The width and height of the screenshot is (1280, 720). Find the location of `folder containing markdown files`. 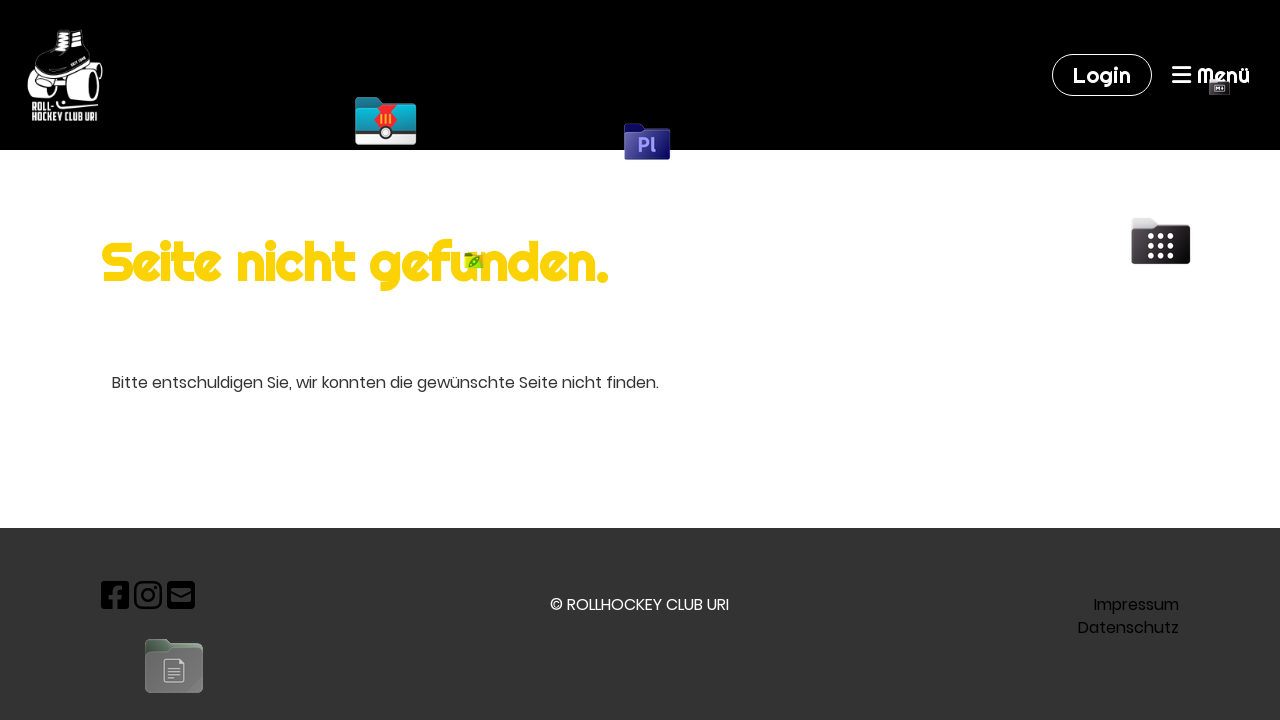

folder containing markdown files is located at coordinates (1219, 87).